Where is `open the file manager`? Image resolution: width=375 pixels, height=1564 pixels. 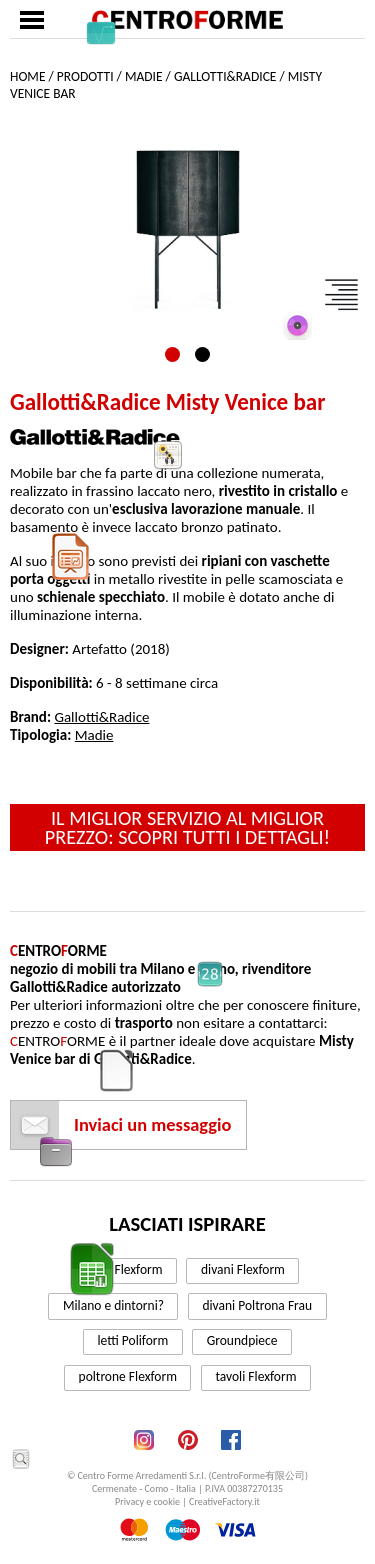 open the file manager is located at coordinates (56, 1151).